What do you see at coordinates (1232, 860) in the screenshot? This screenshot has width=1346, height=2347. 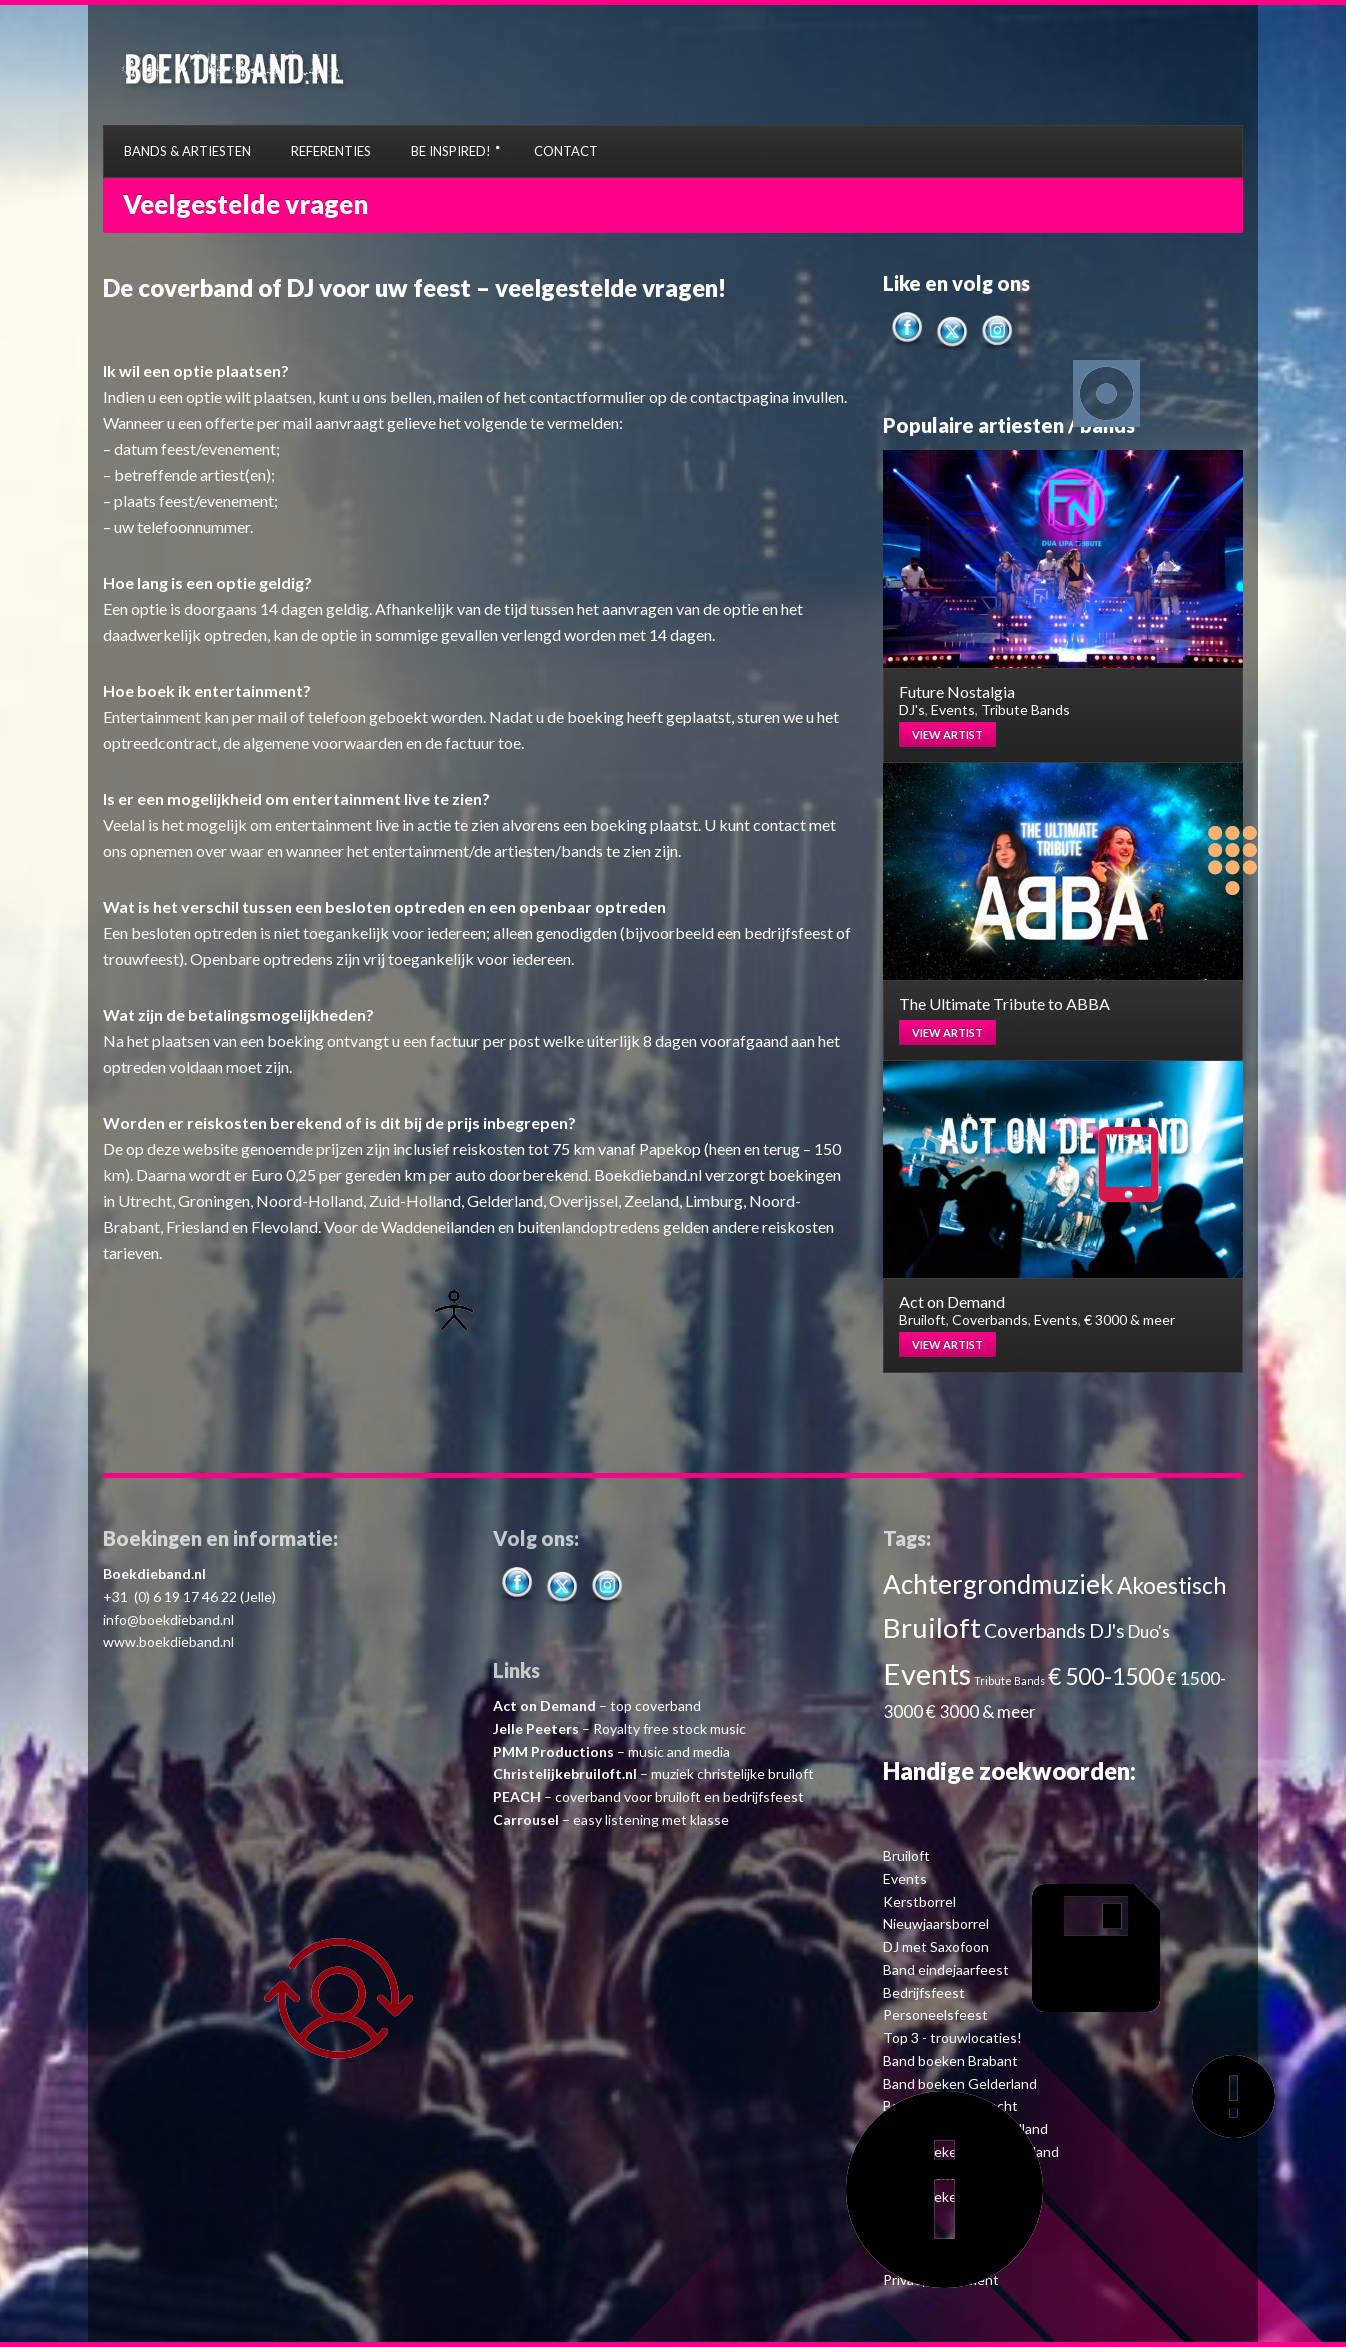 I see `open the phone dial pad` at bounding box center [1232, 860].